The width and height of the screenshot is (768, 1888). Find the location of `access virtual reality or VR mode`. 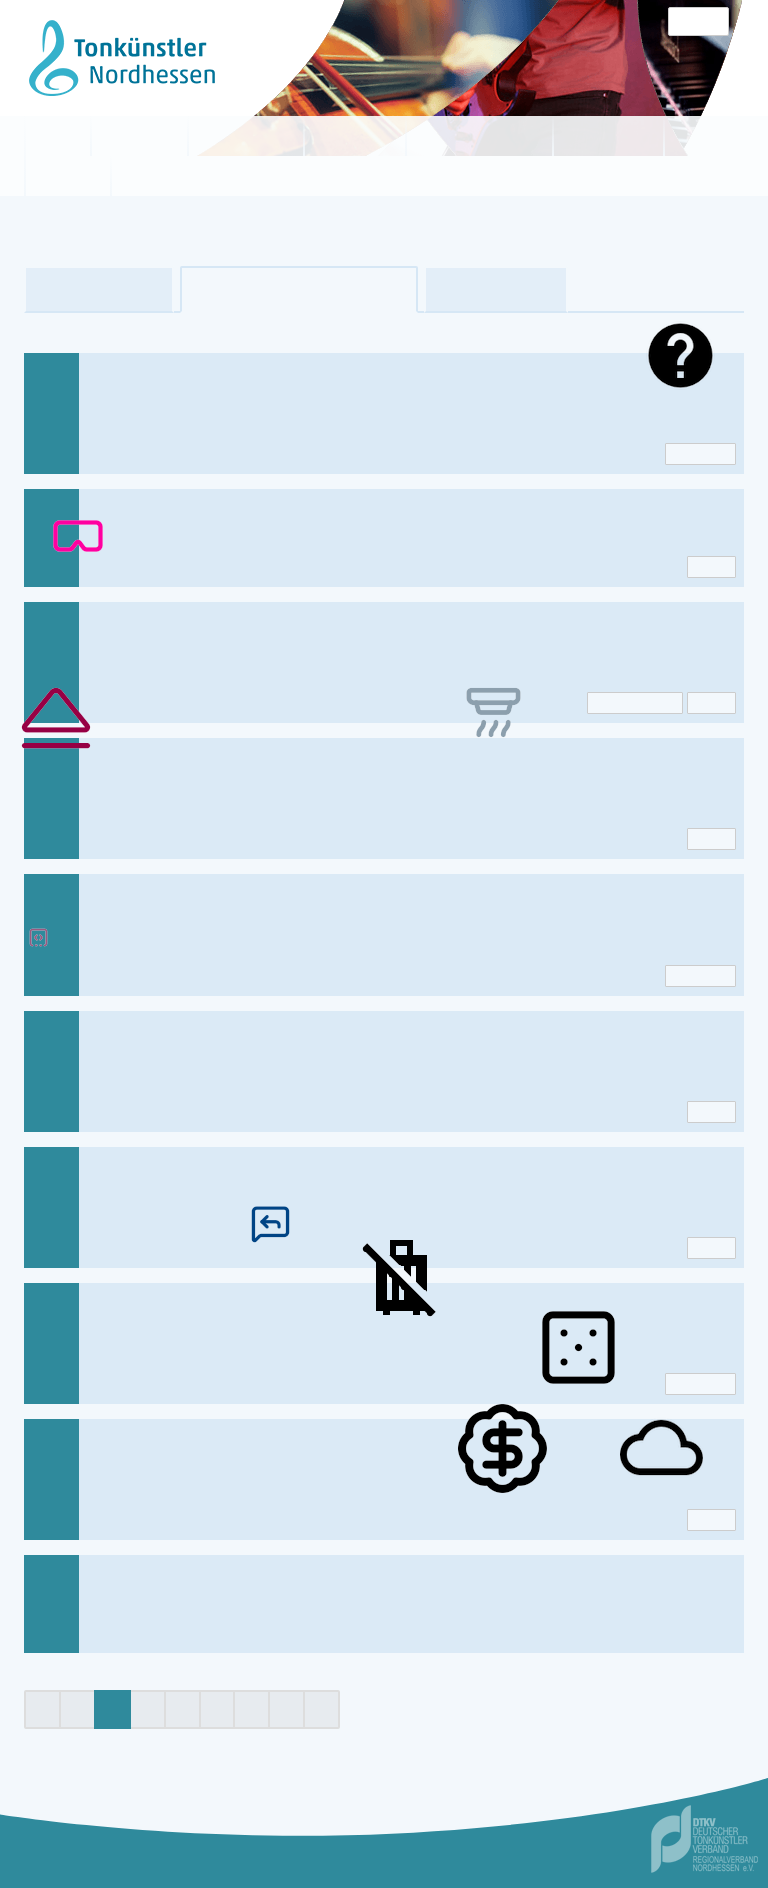

access virtual reality or VR mode is located at coordinates (78, 536).